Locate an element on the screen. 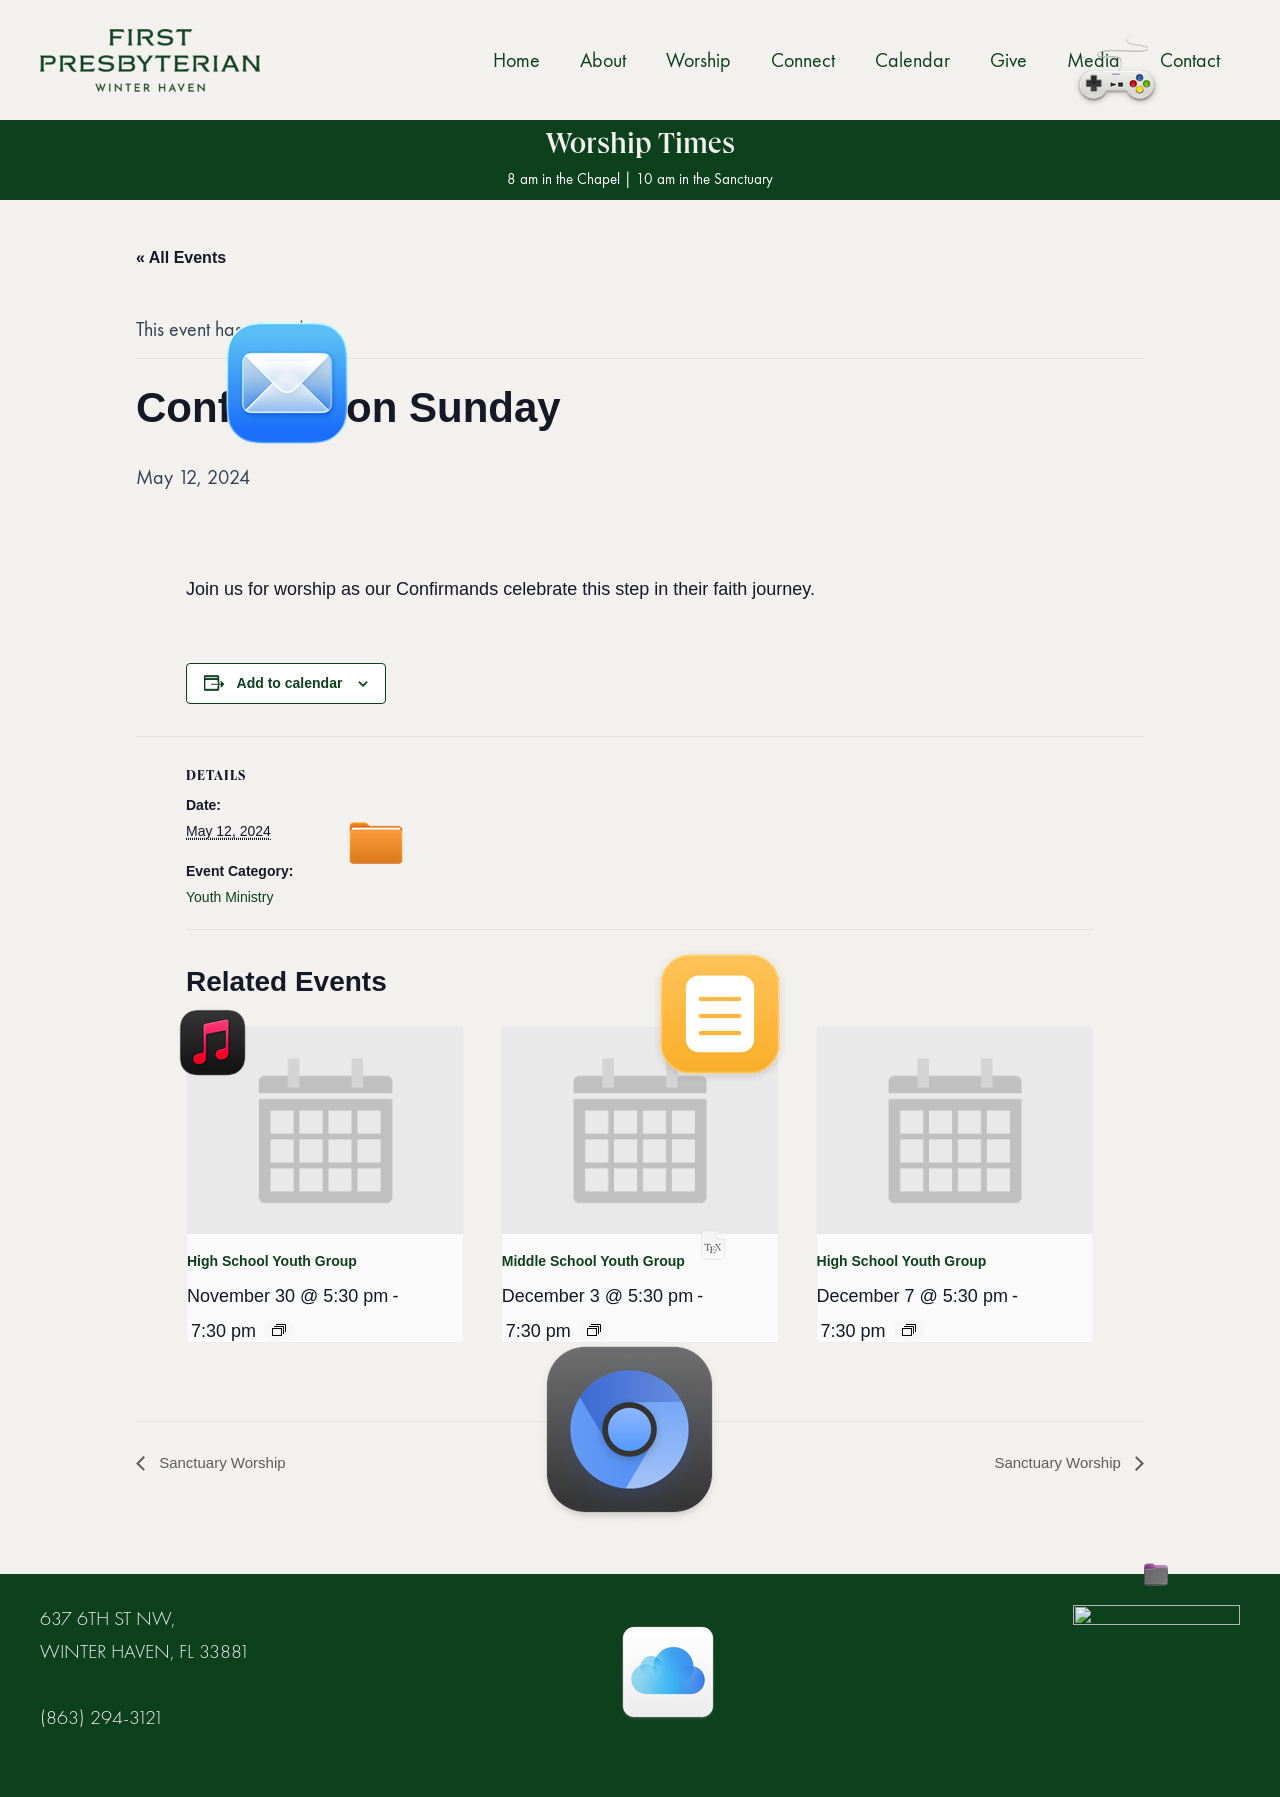 The width and height of the screenshot is (1280, 1797). configure gaming controller settings is located at coordinates (1117, 68).